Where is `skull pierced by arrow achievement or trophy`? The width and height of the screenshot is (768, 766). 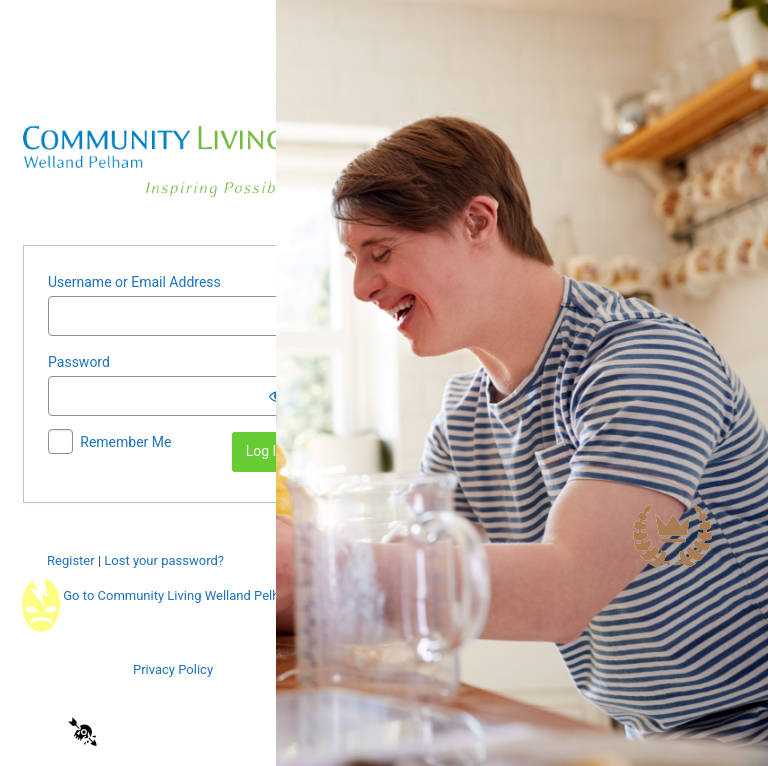
skull pierced by arrow achievement or trophy is located at coordinates (82, 731).